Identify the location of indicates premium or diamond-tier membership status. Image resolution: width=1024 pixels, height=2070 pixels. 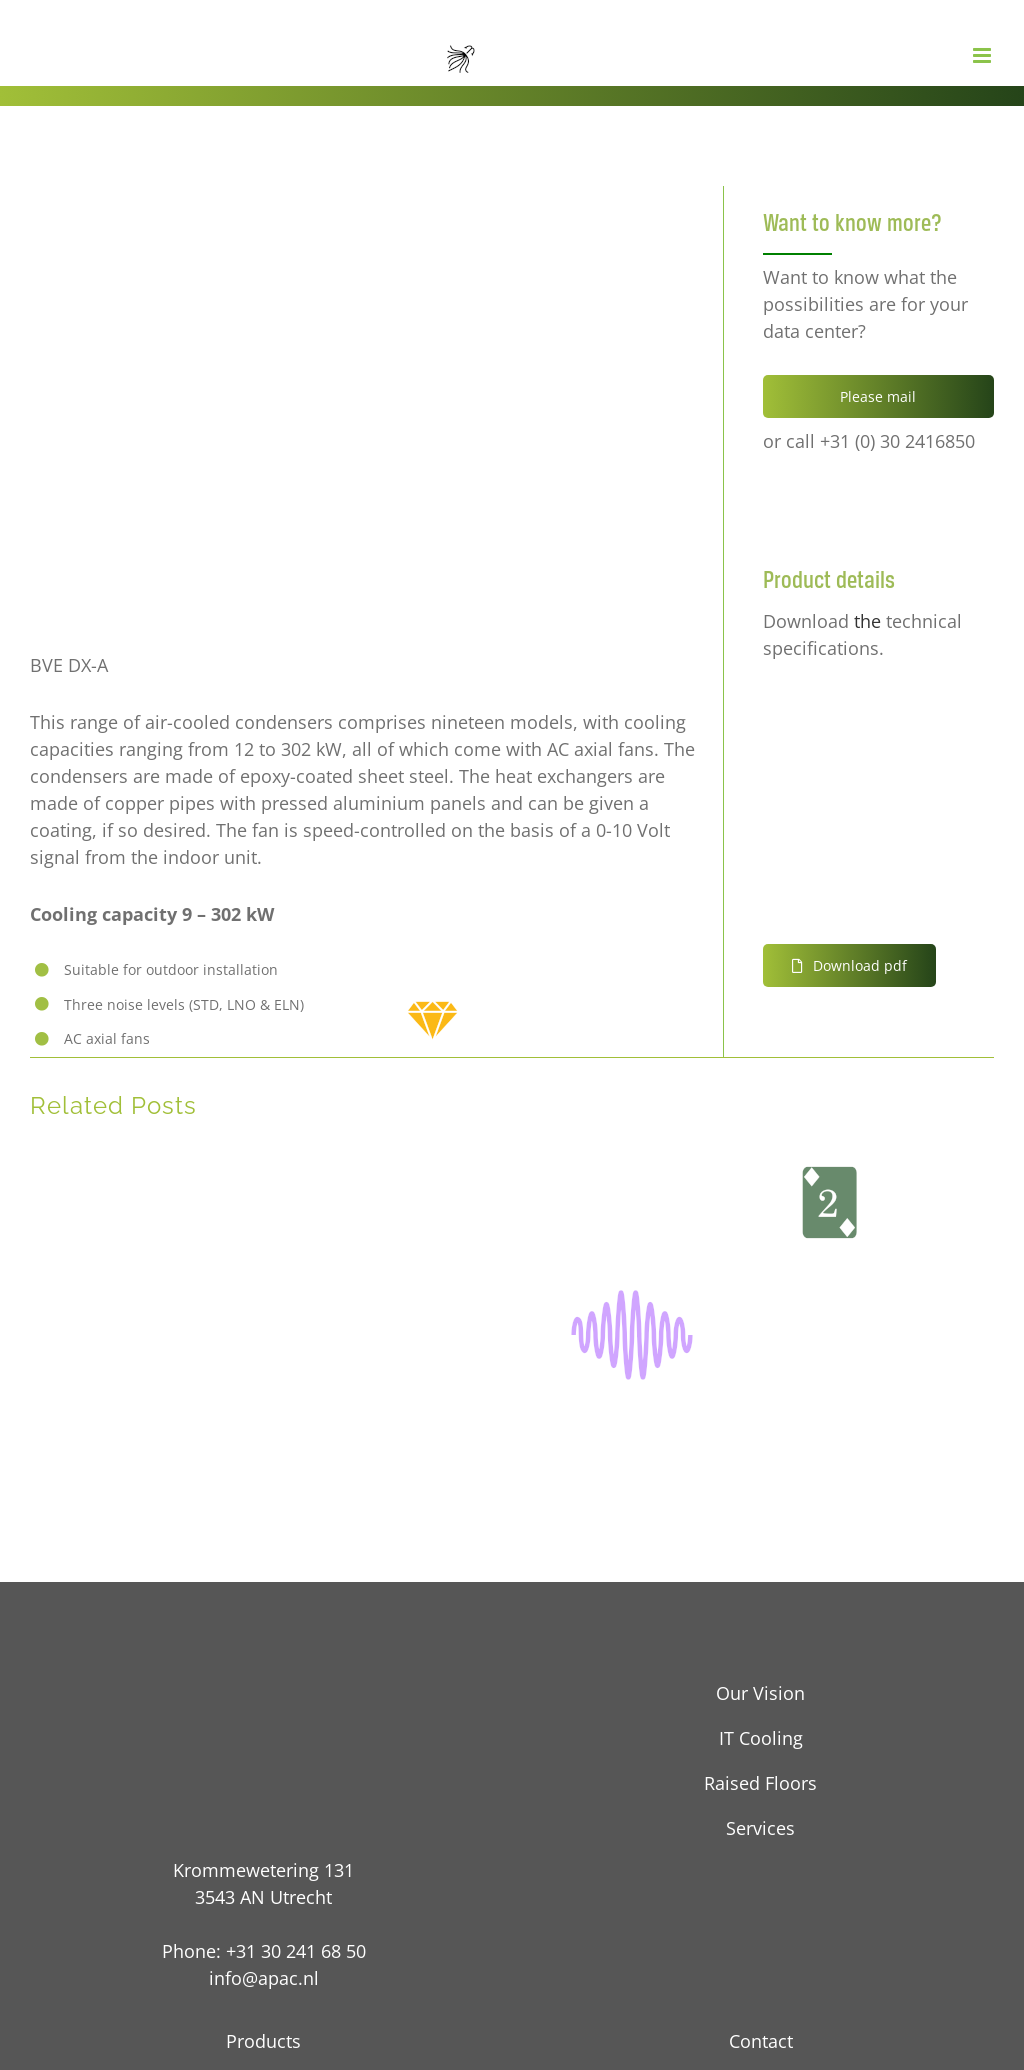
(432, 1018).